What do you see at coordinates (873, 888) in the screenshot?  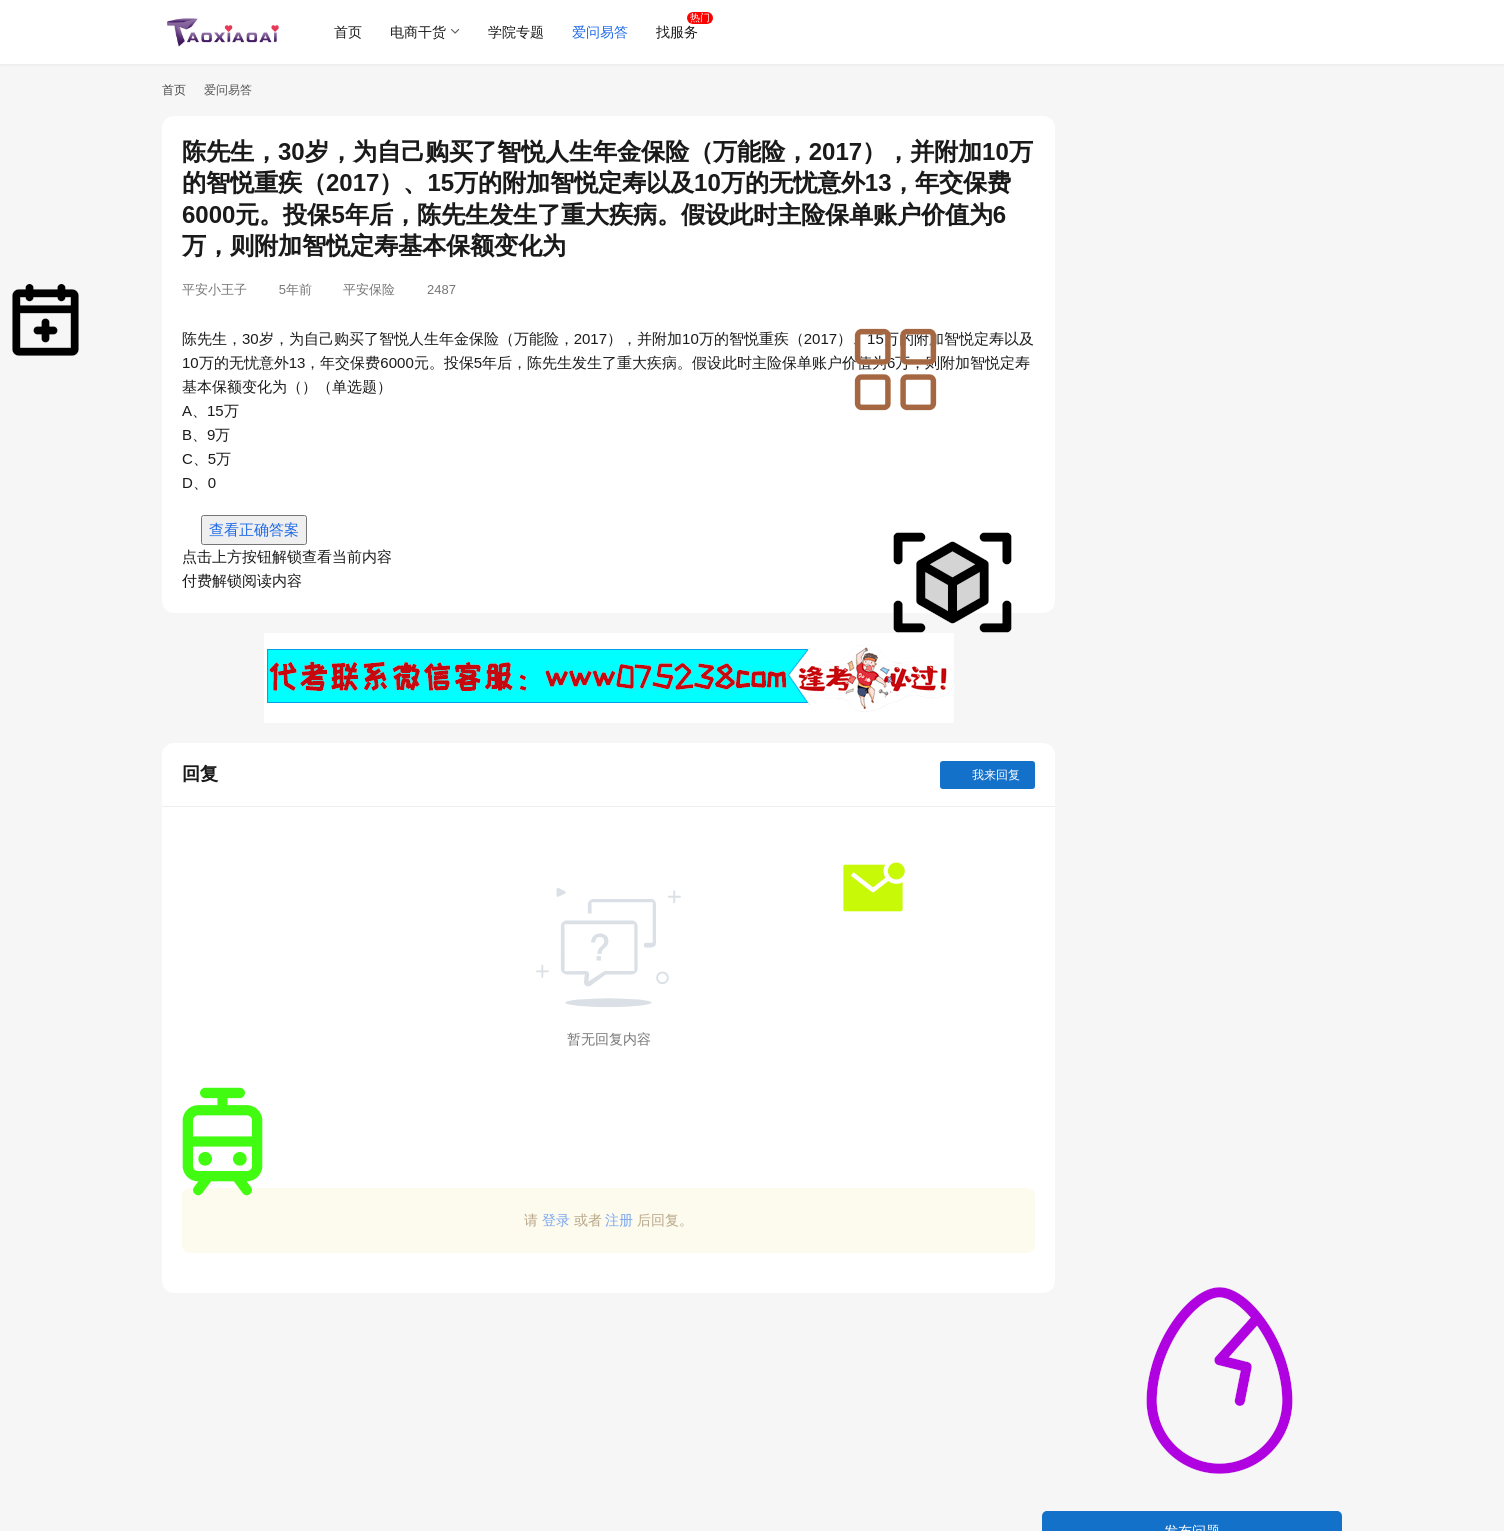 I see `indicates unread email in inbox` at bounding box center [873, 888].